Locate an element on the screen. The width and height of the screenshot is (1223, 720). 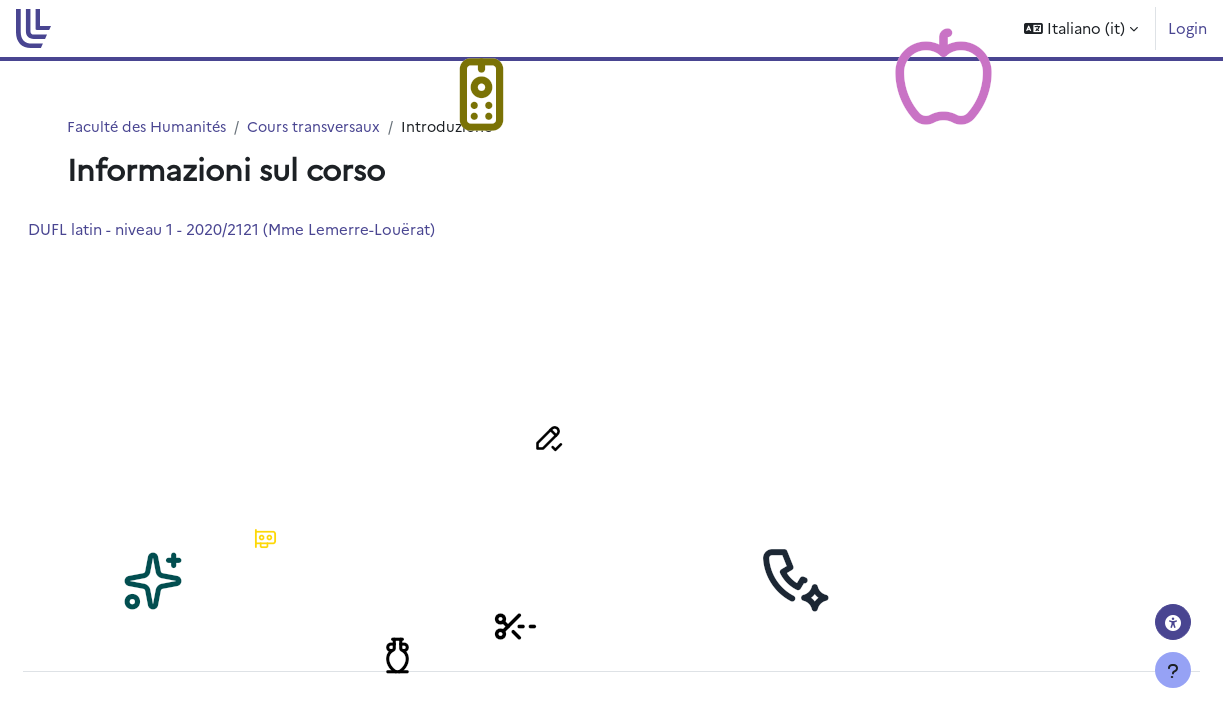
AI-powered calling or smart call features is located at coordinates (793, 576).